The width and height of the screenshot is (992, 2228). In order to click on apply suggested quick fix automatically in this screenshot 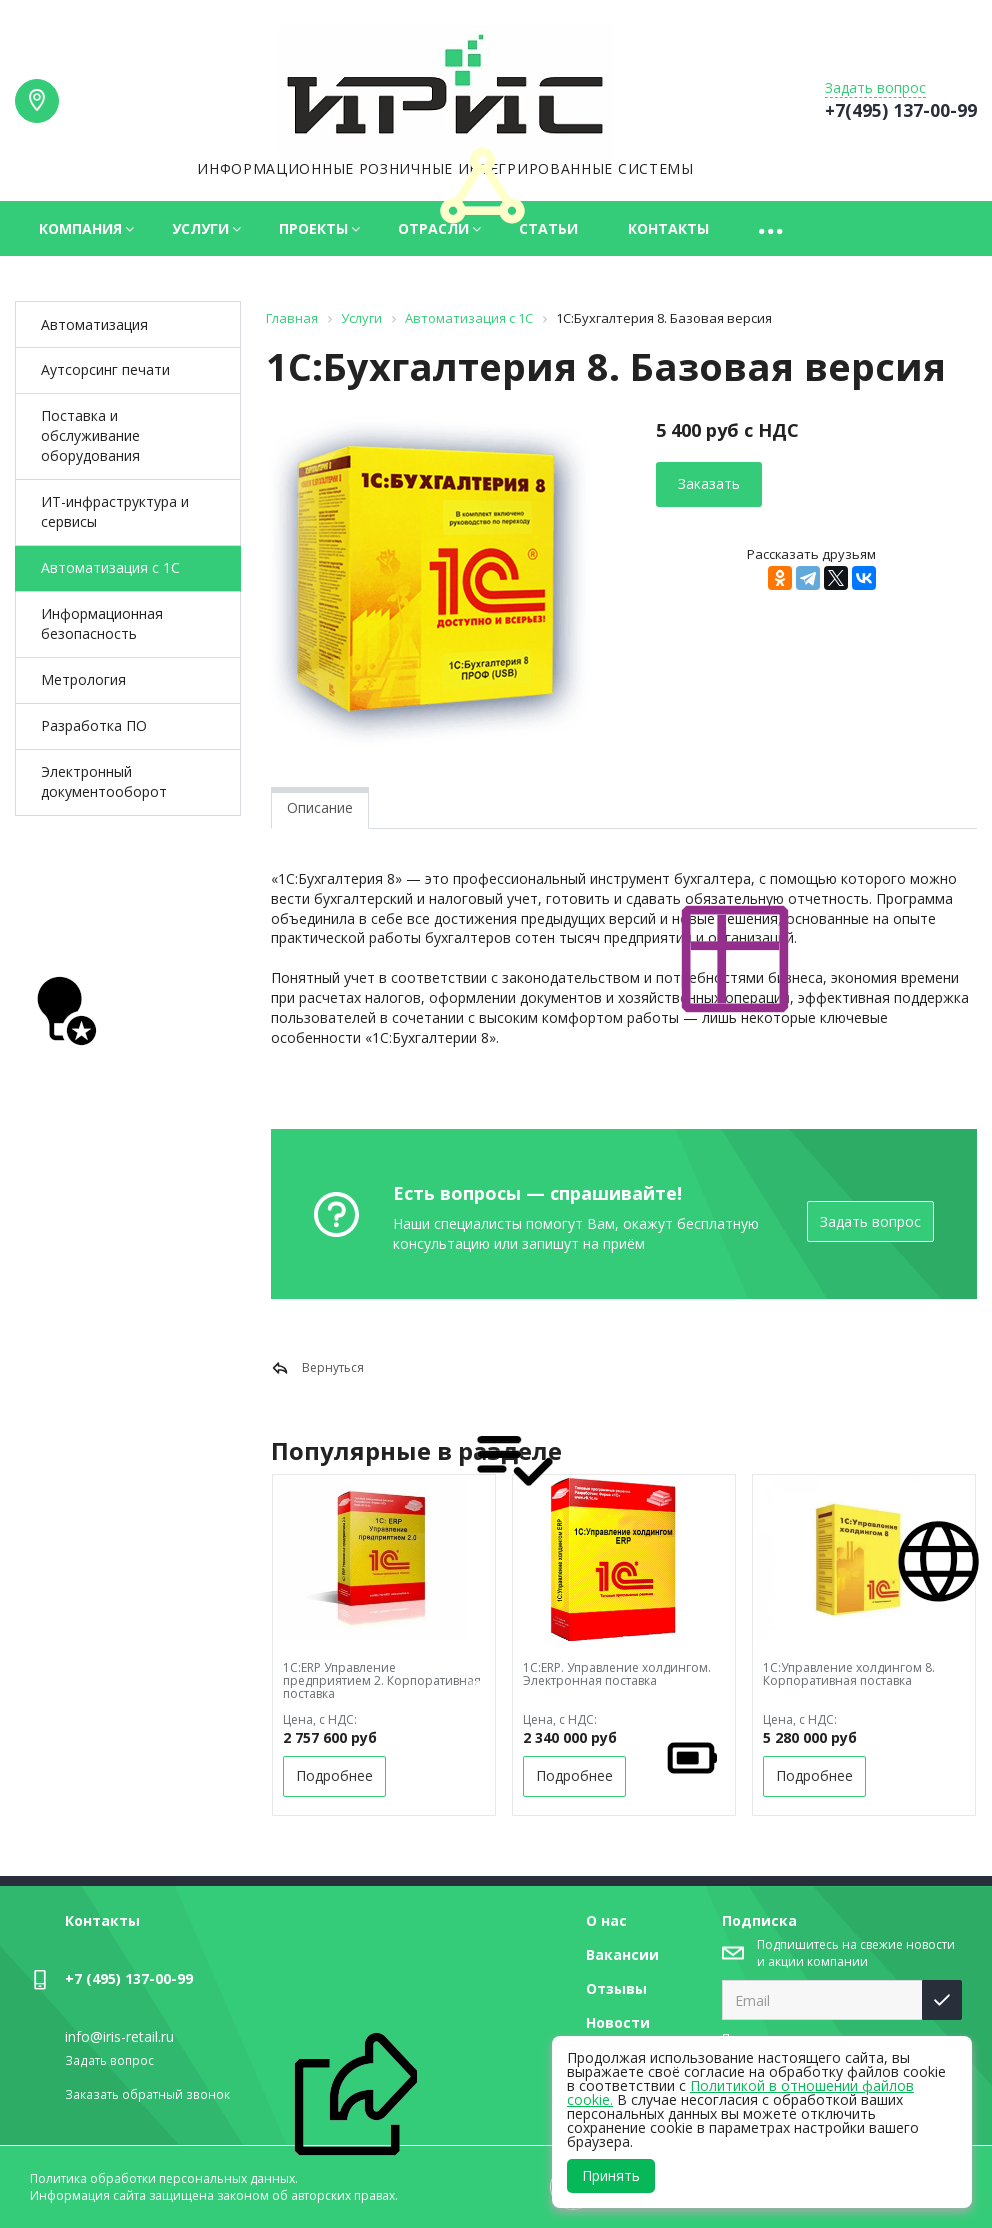, I will do `click(62, 1011)`.